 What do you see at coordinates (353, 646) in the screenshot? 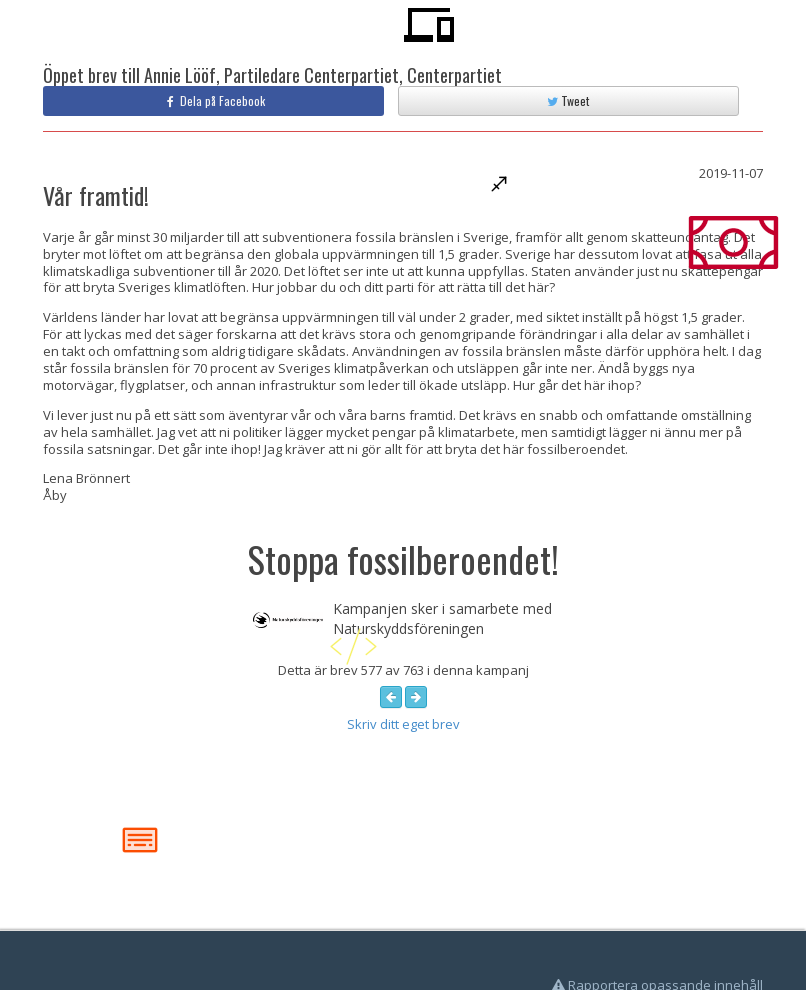
I see `view or edit source code` at bounding box center [353, 646].